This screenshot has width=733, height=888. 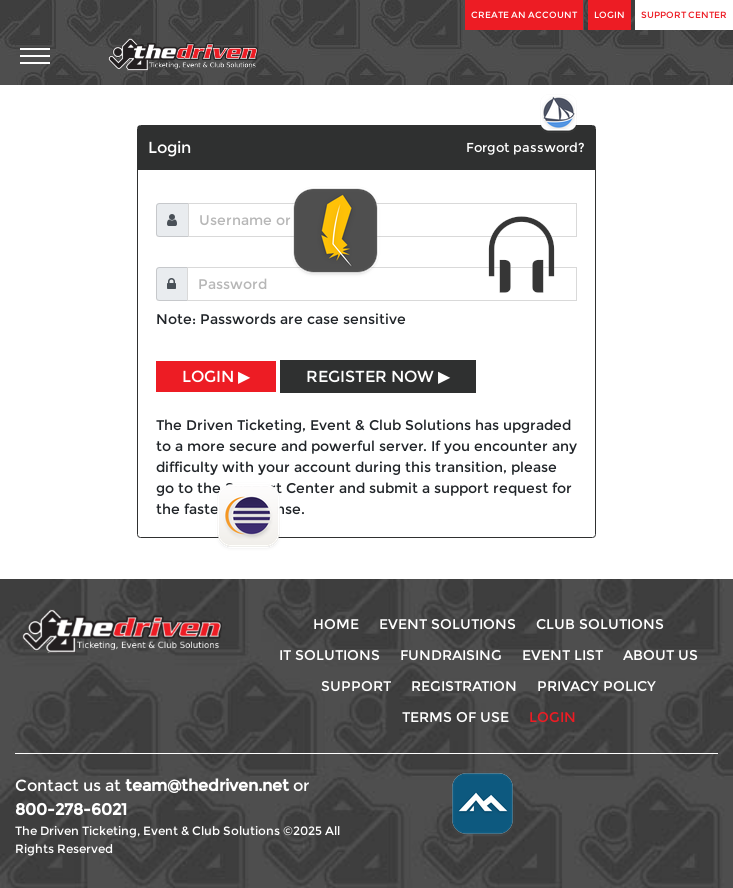 I want to click on open alpine linux application, so click(x=482, y=803).